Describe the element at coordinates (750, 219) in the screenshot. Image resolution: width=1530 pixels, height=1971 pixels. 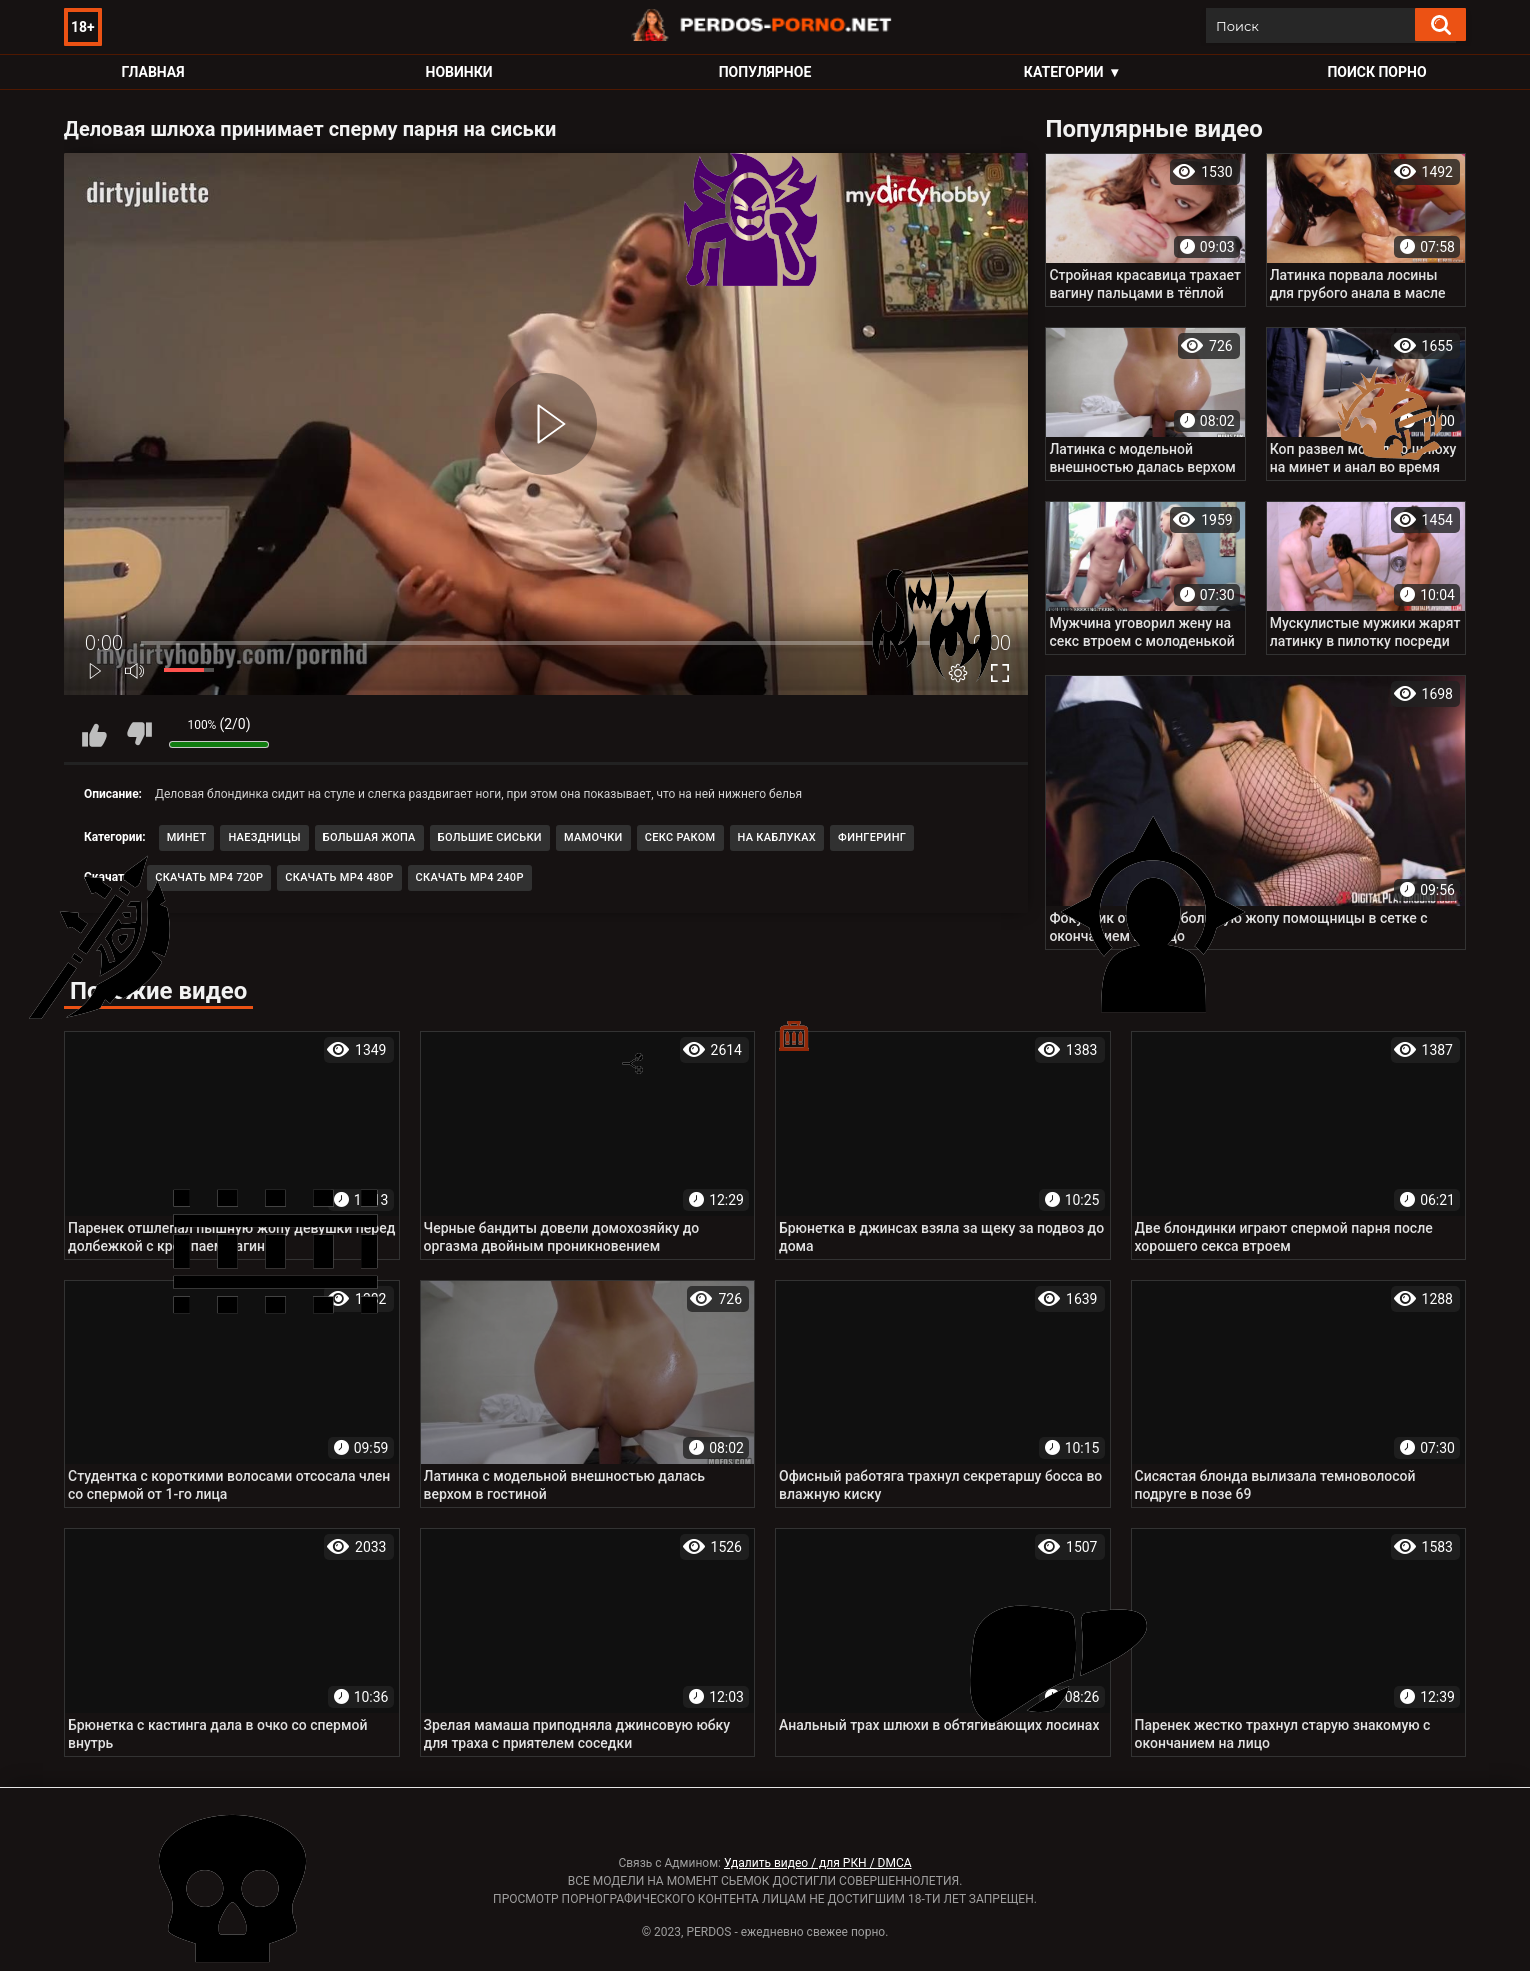
I see `activate enrage ability or berserk mode` at that location.